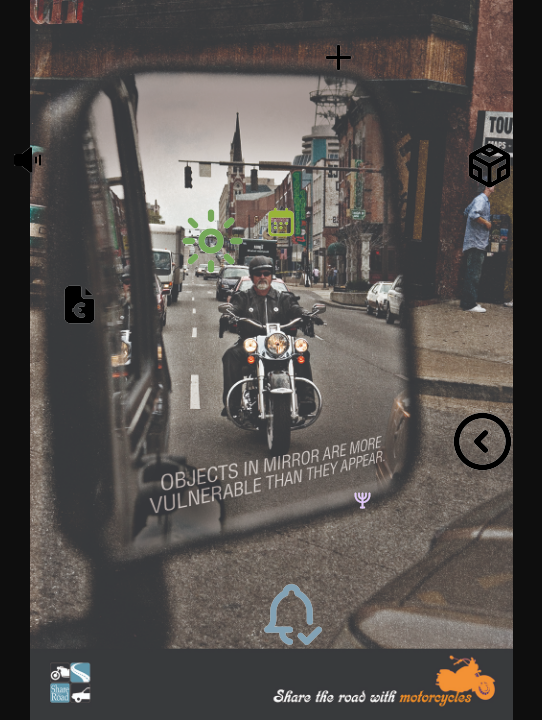 Image resolution: width=542 pixels, height=720 pixels. What do you see at coordinates (291, 614) in the screenshot?
I see `notification successfully enabled` at bounding box center [291, 614].